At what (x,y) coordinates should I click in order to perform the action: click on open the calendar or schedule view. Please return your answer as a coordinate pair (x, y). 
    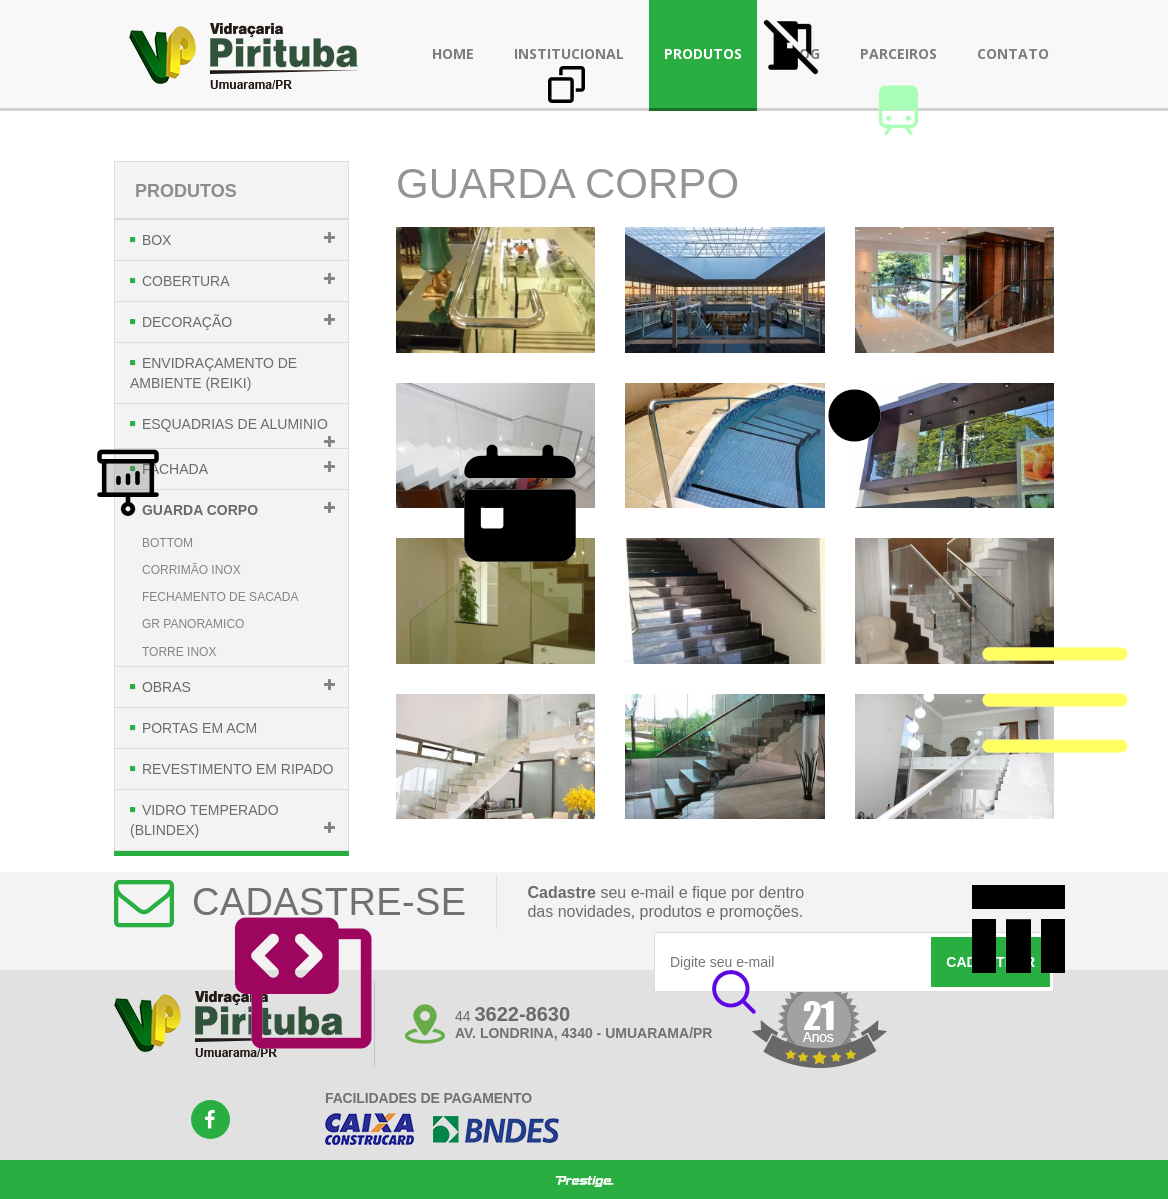
    Looking at the image, I should click on (520, 506).